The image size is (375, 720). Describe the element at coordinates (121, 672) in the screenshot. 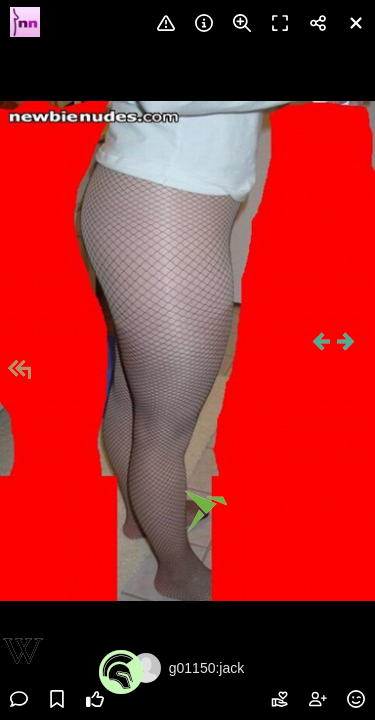

I see `indicates delphi programming environment or IDE` at that location.